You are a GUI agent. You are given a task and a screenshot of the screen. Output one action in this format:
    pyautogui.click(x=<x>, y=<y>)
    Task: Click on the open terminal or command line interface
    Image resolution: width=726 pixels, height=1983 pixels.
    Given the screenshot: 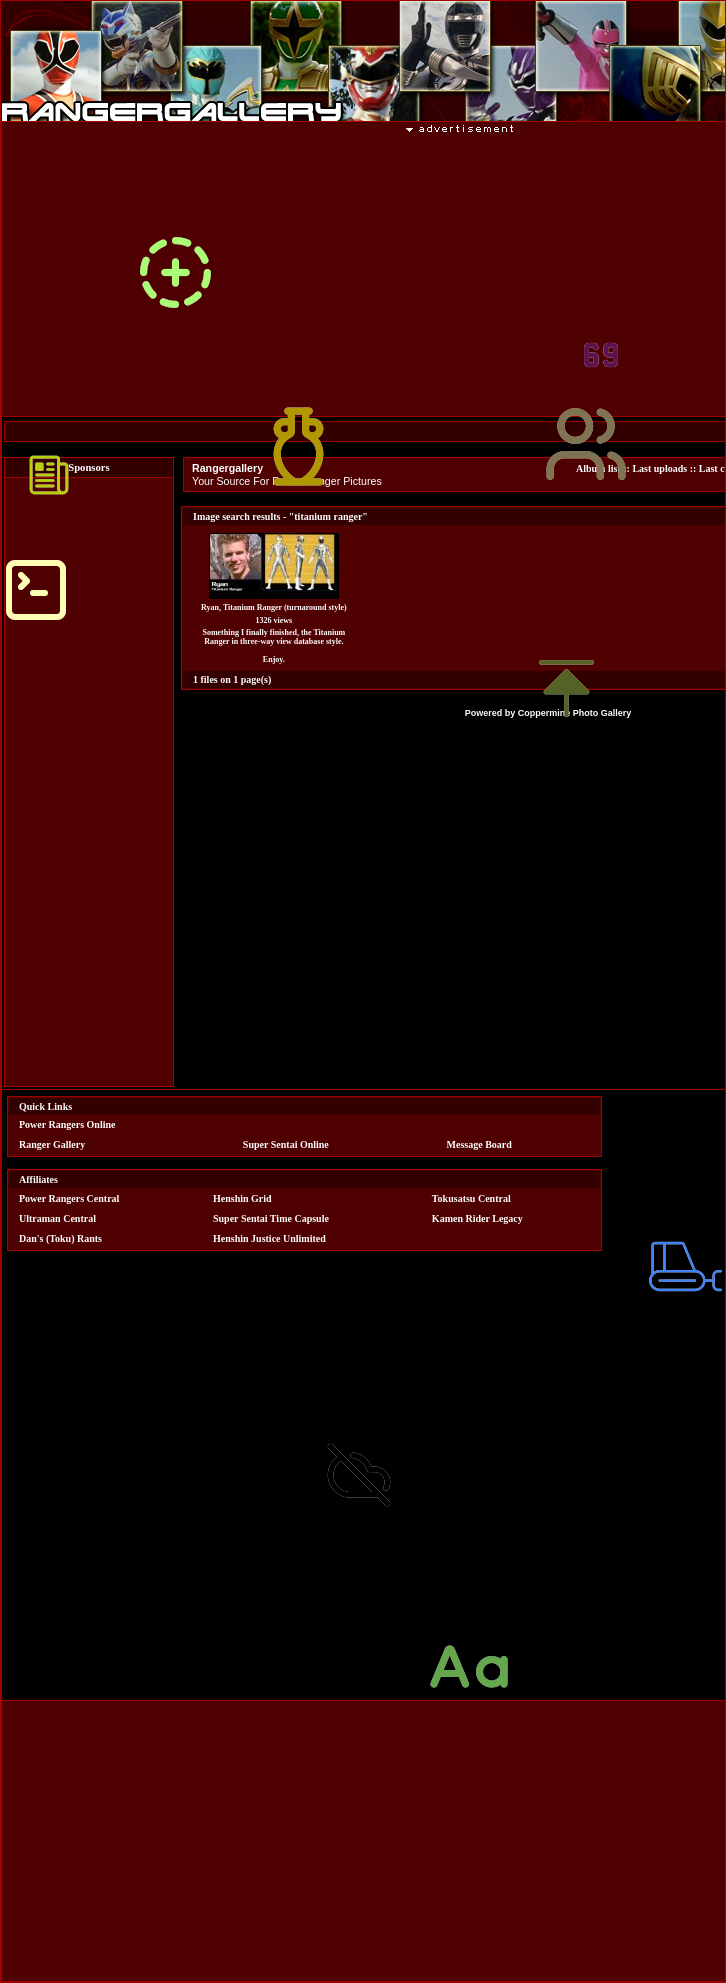 What is the action you would take?
    pyautogui.click(x=36, y=590)
    